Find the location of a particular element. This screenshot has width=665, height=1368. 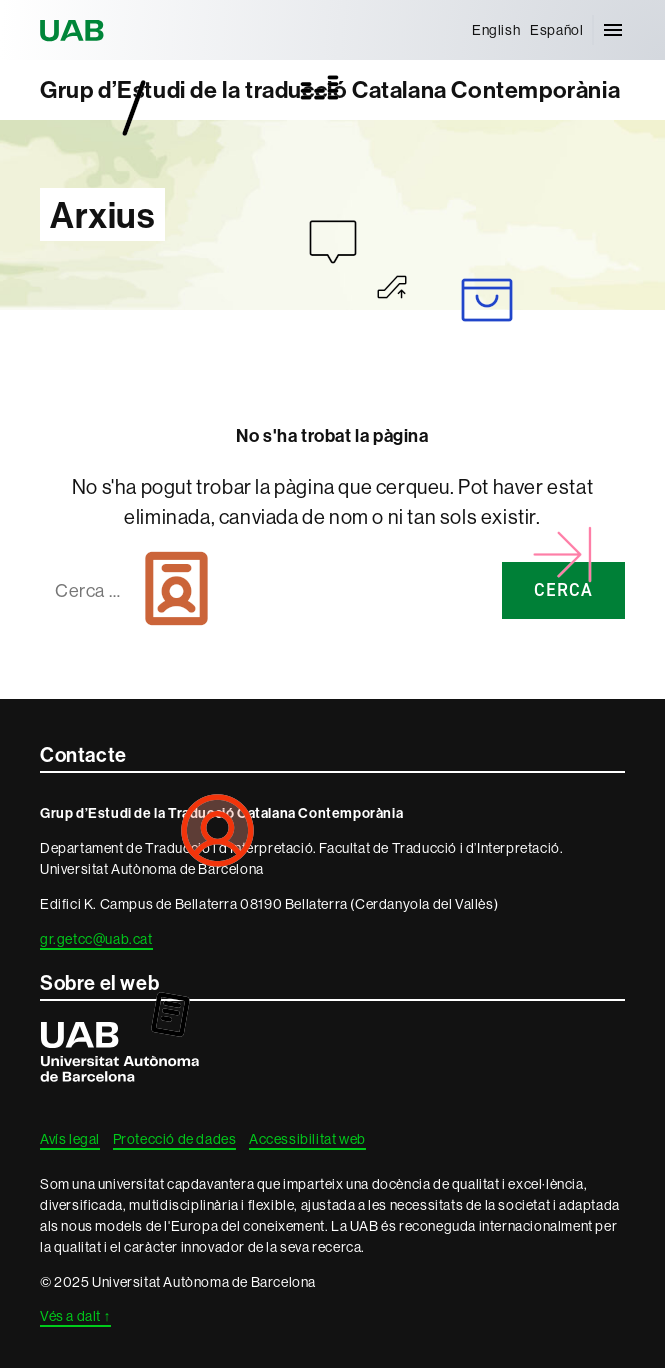

view your shopping bag is located at coordinates (487, 300).